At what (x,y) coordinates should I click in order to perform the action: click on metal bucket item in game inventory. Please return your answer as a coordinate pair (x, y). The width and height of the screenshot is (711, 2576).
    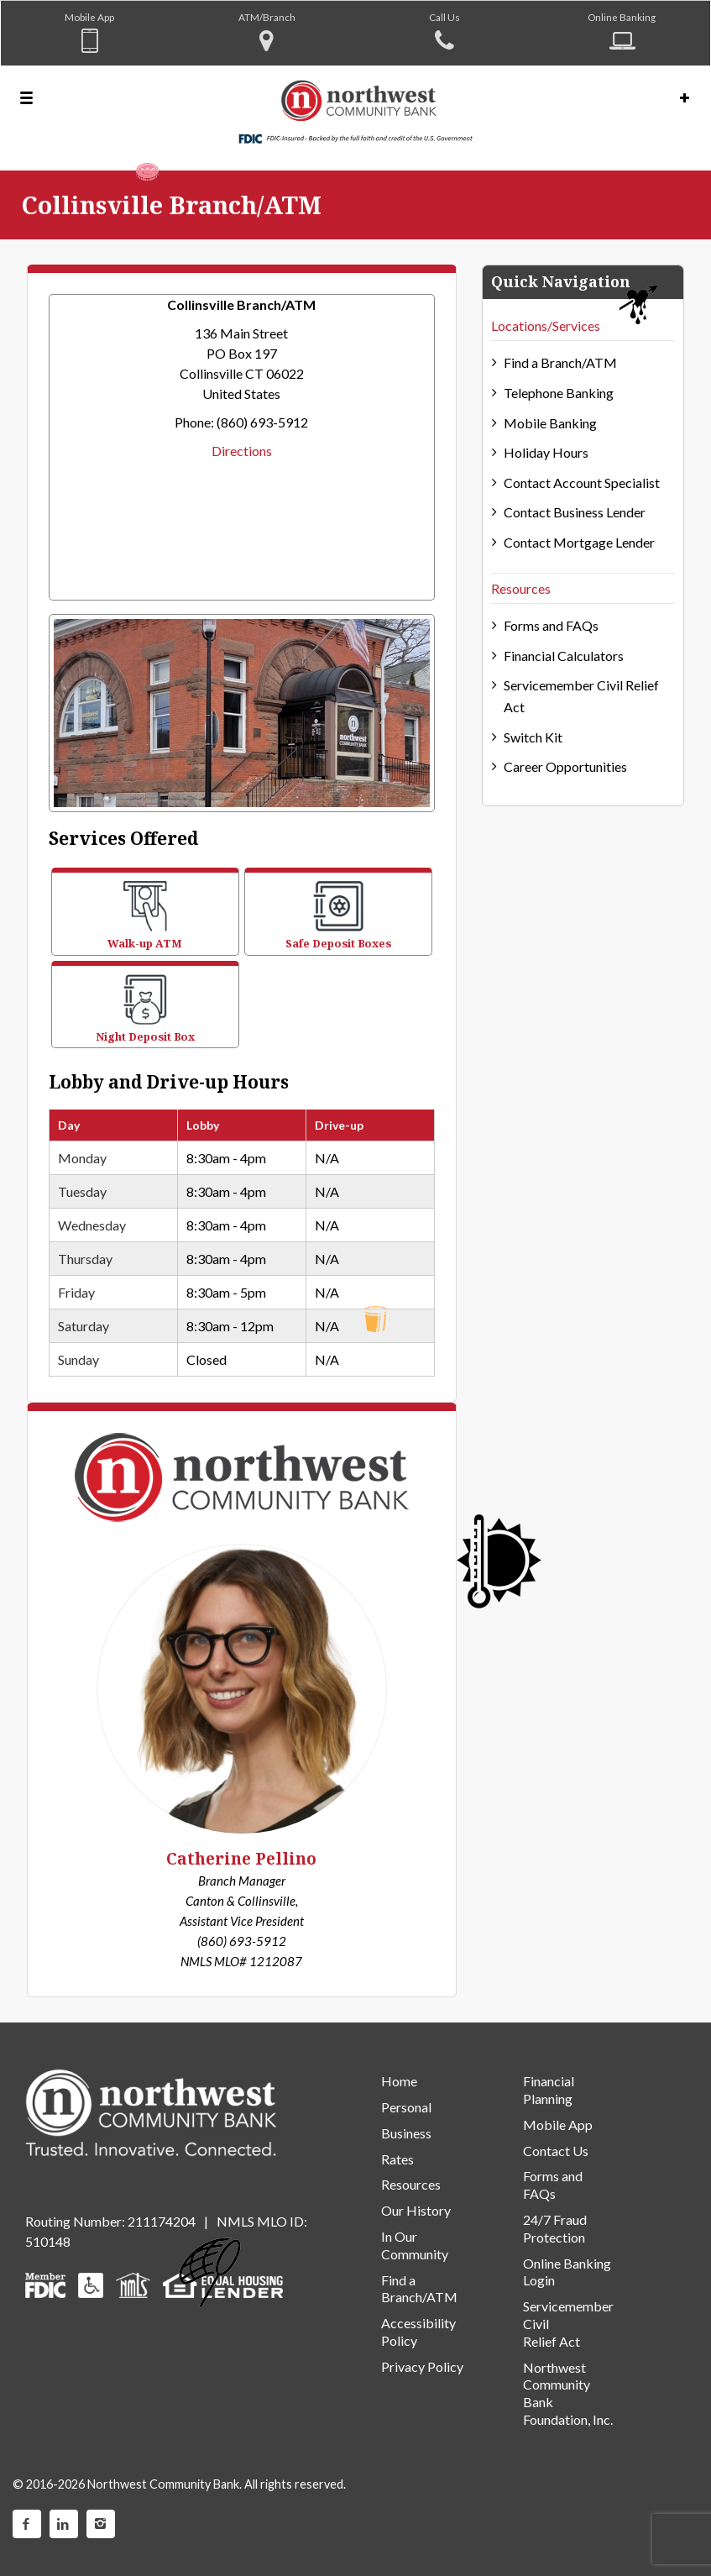
    Looking at the image, I should click on (375, 1314).